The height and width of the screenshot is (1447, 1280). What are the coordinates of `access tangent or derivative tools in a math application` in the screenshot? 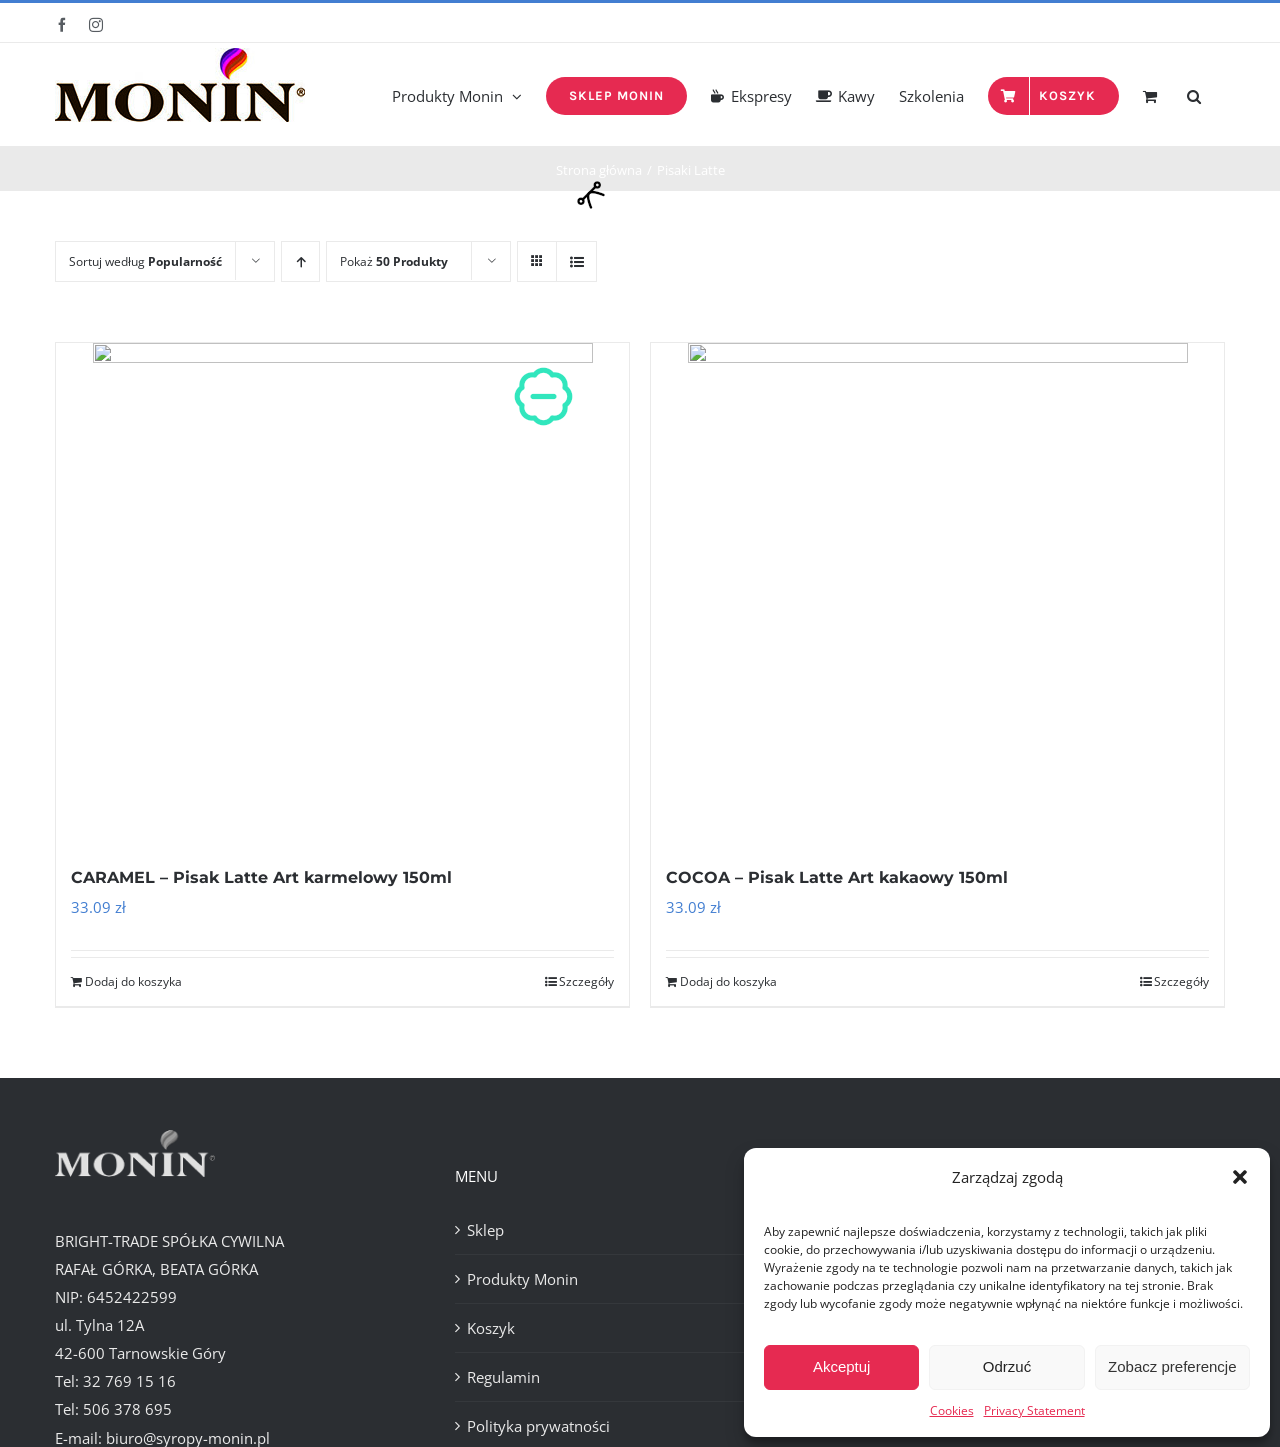 It's located at (591, 195).